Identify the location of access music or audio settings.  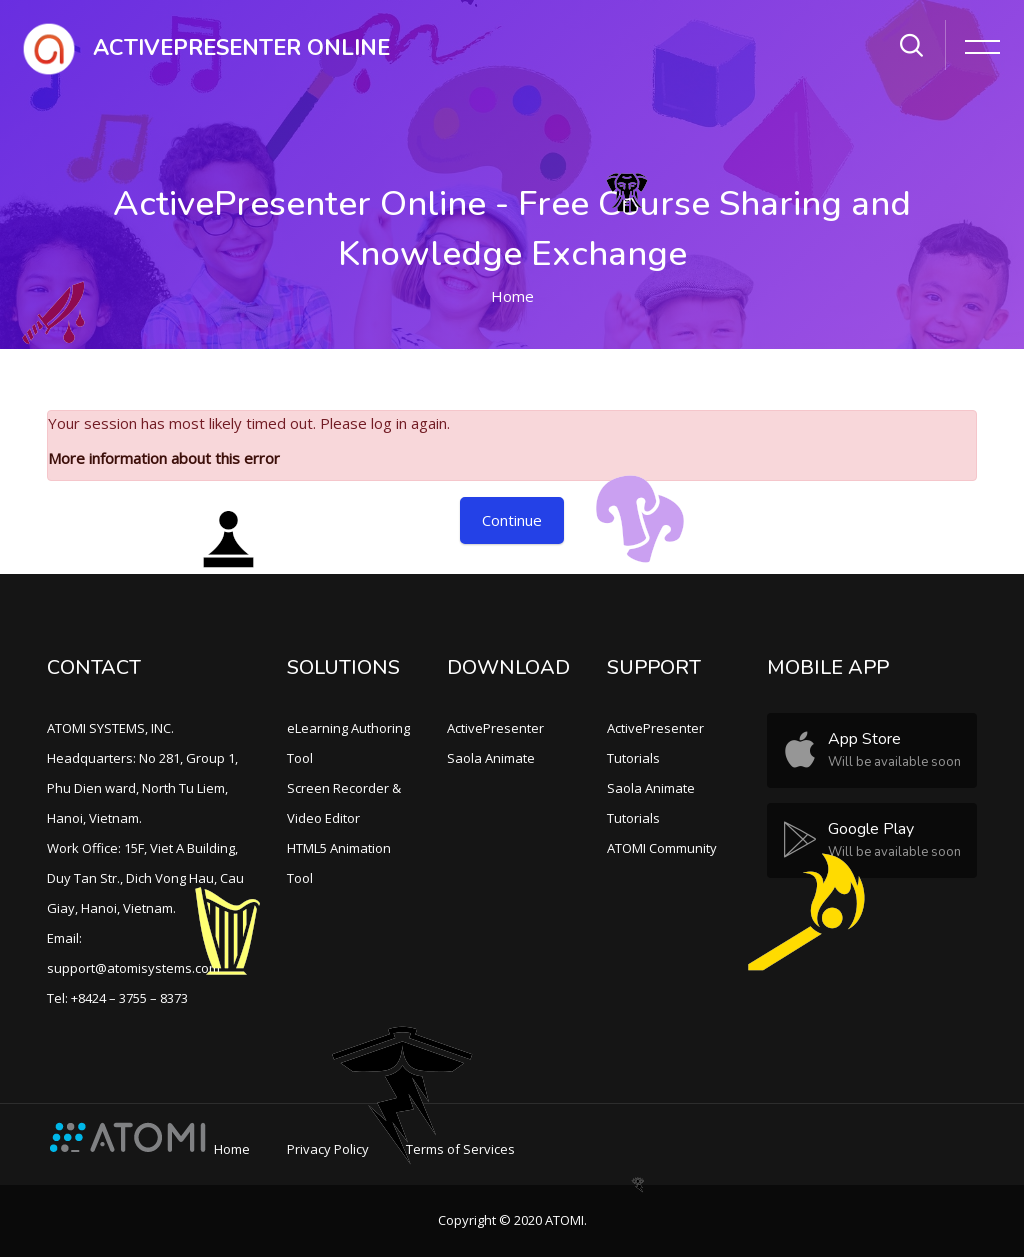
(226, 930).